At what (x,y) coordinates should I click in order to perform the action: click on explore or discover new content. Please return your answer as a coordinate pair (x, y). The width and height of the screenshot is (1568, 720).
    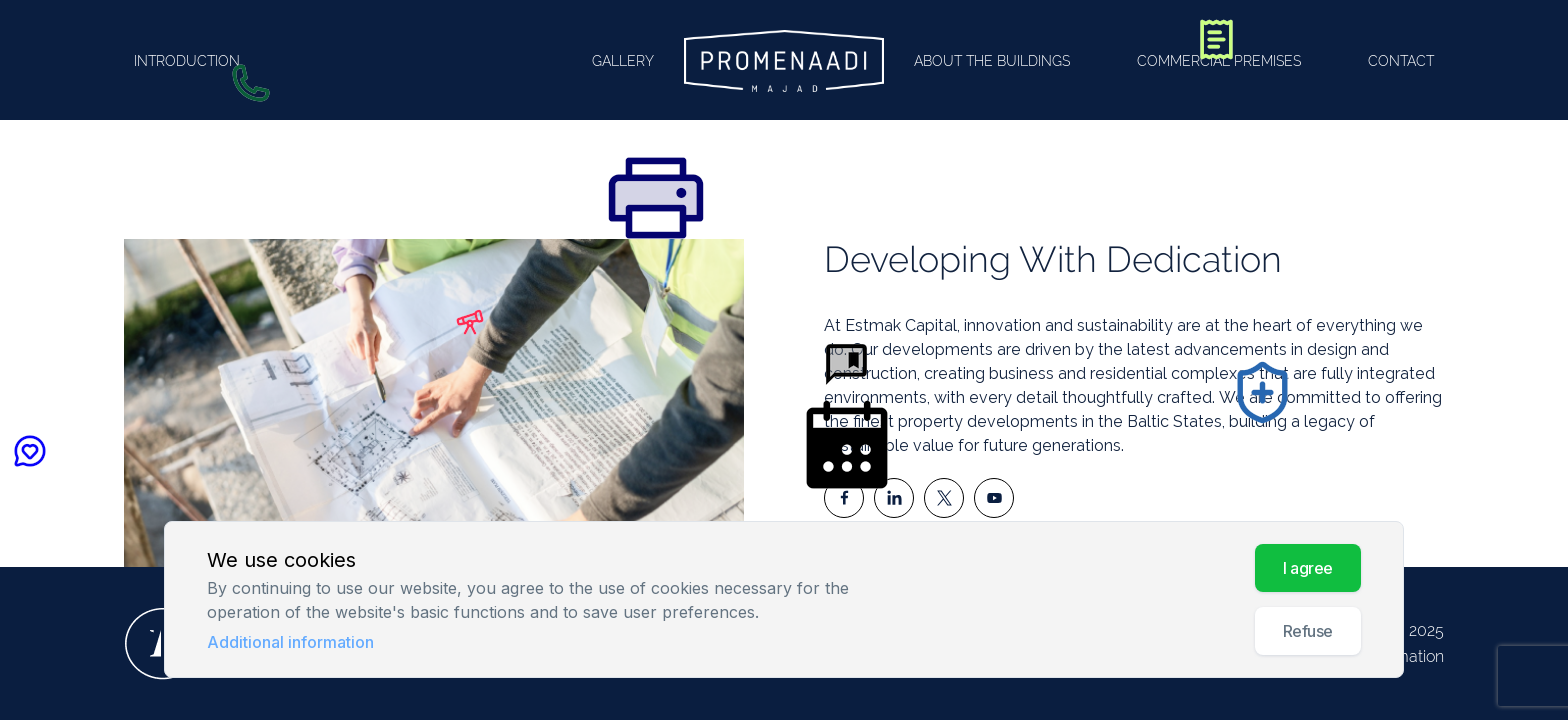
    Looking at the image, I should click on (470, 322).